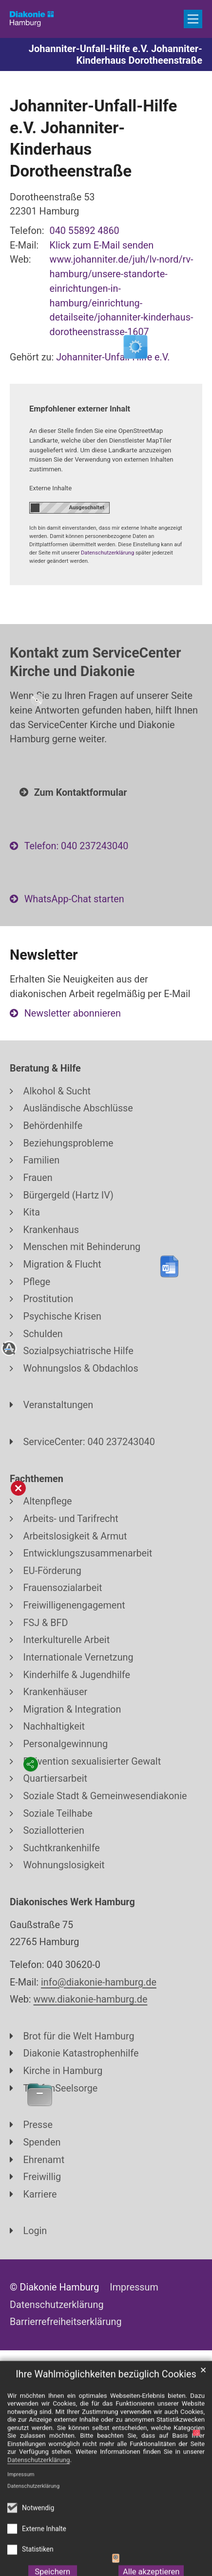  Describe the element at coordinates (37, 700) in the screenshot. I see `indicates a DVD-ROM drive or disc` at that location.